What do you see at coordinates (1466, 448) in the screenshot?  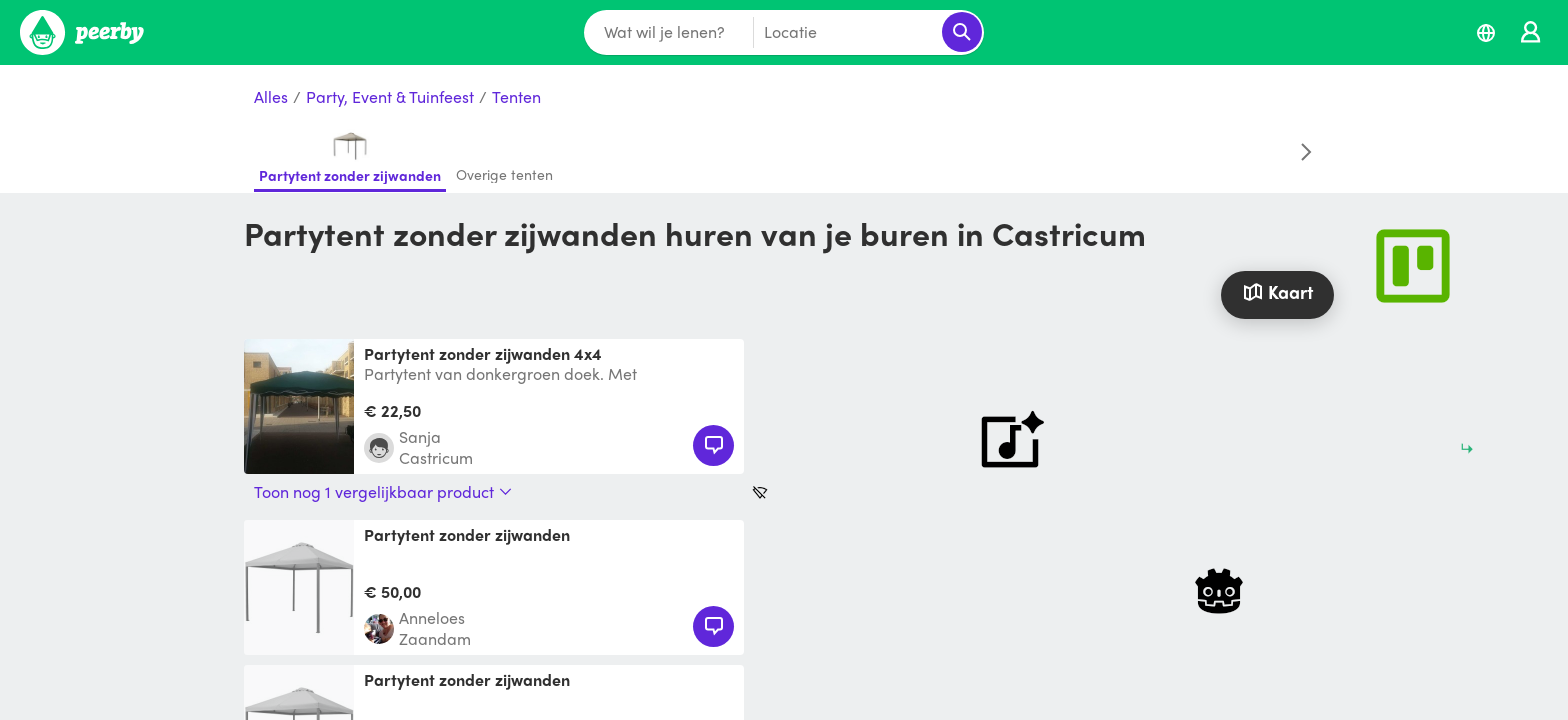 I see `reply to a message or comment` at bounding box center [1466, 448].